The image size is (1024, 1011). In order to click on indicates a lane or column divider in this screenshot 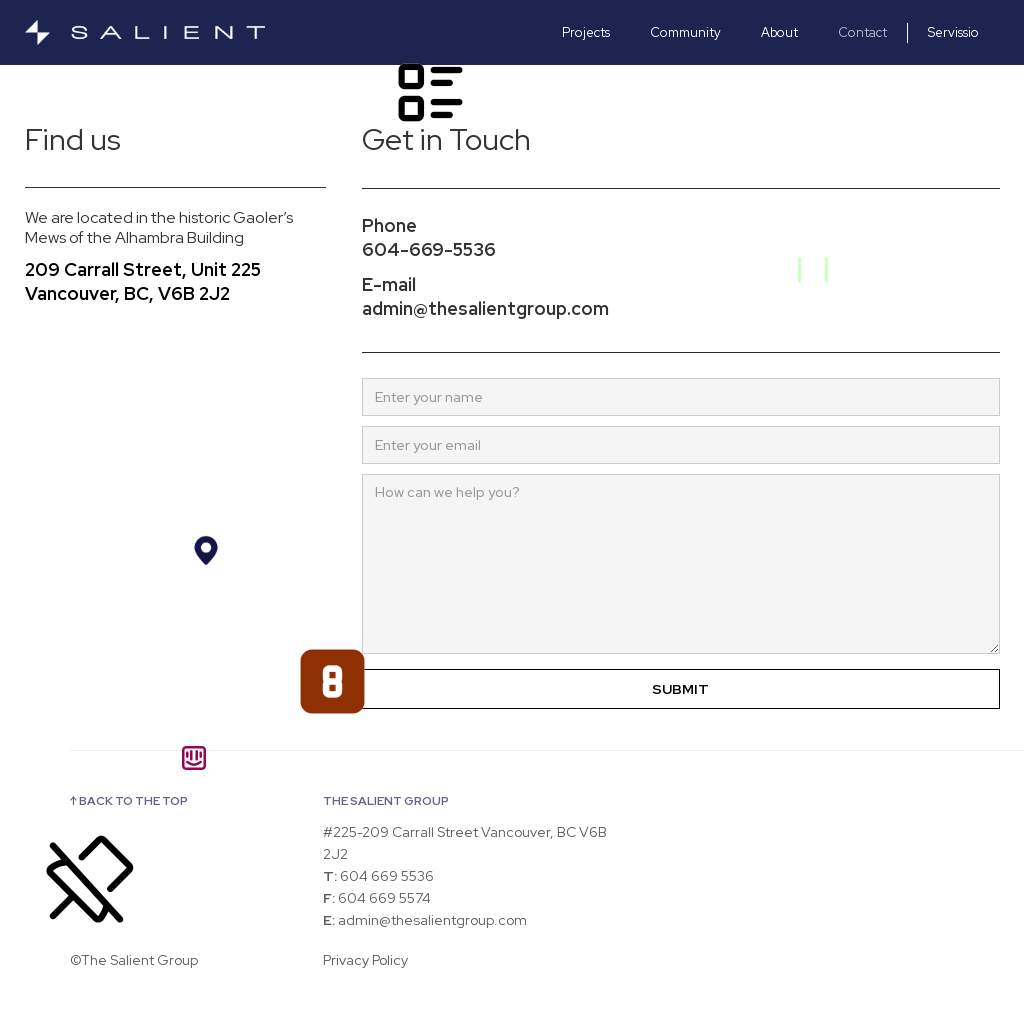, I will do `click(813, 269)`.